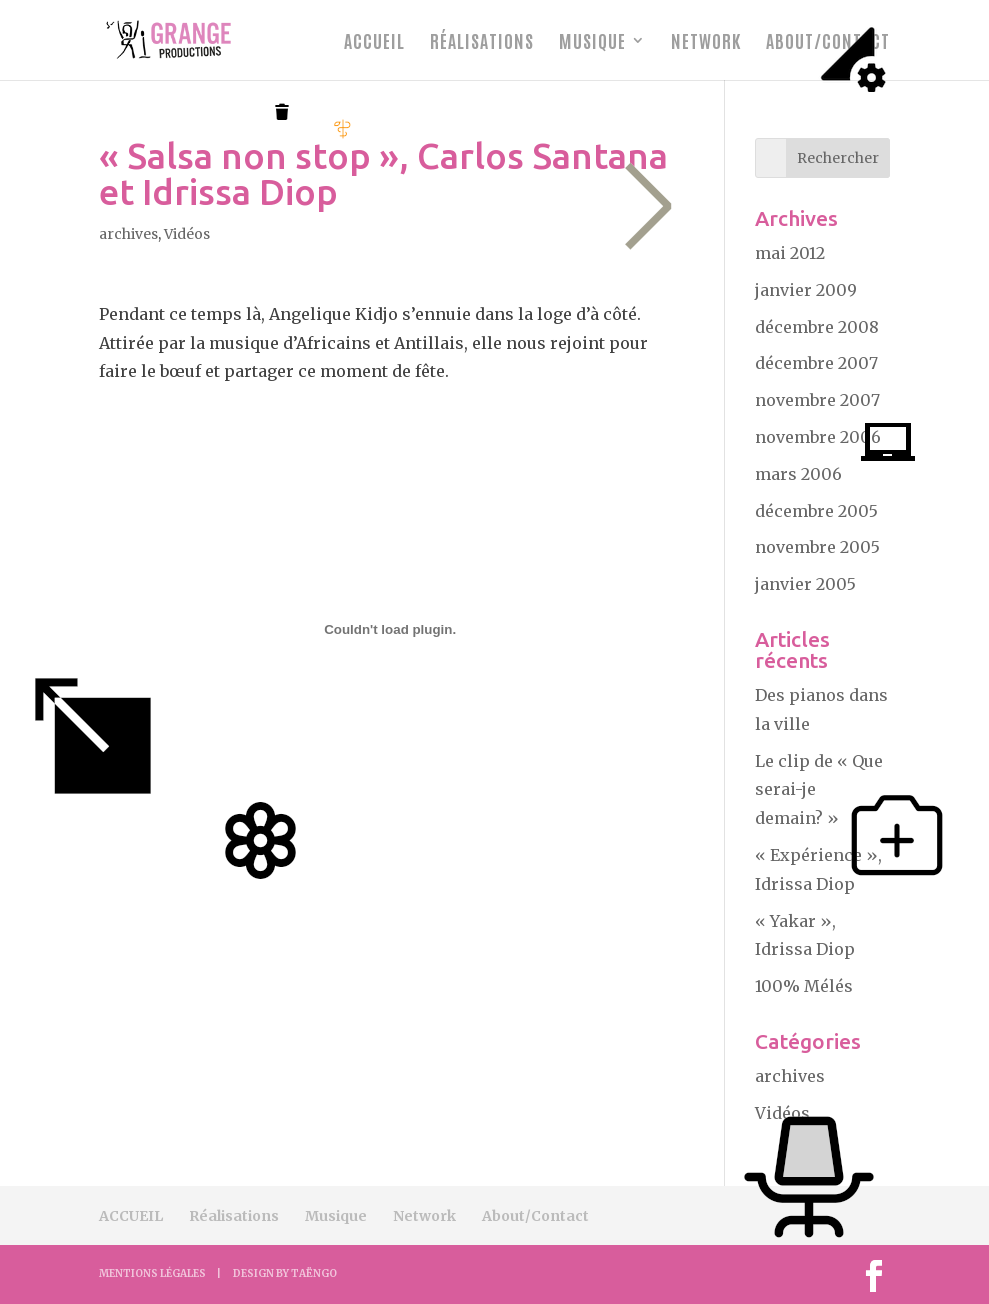 Image resolution: width=989 pixels, height=1304 pixels. I want to click on office or workspace settings, so click(809, 1177).